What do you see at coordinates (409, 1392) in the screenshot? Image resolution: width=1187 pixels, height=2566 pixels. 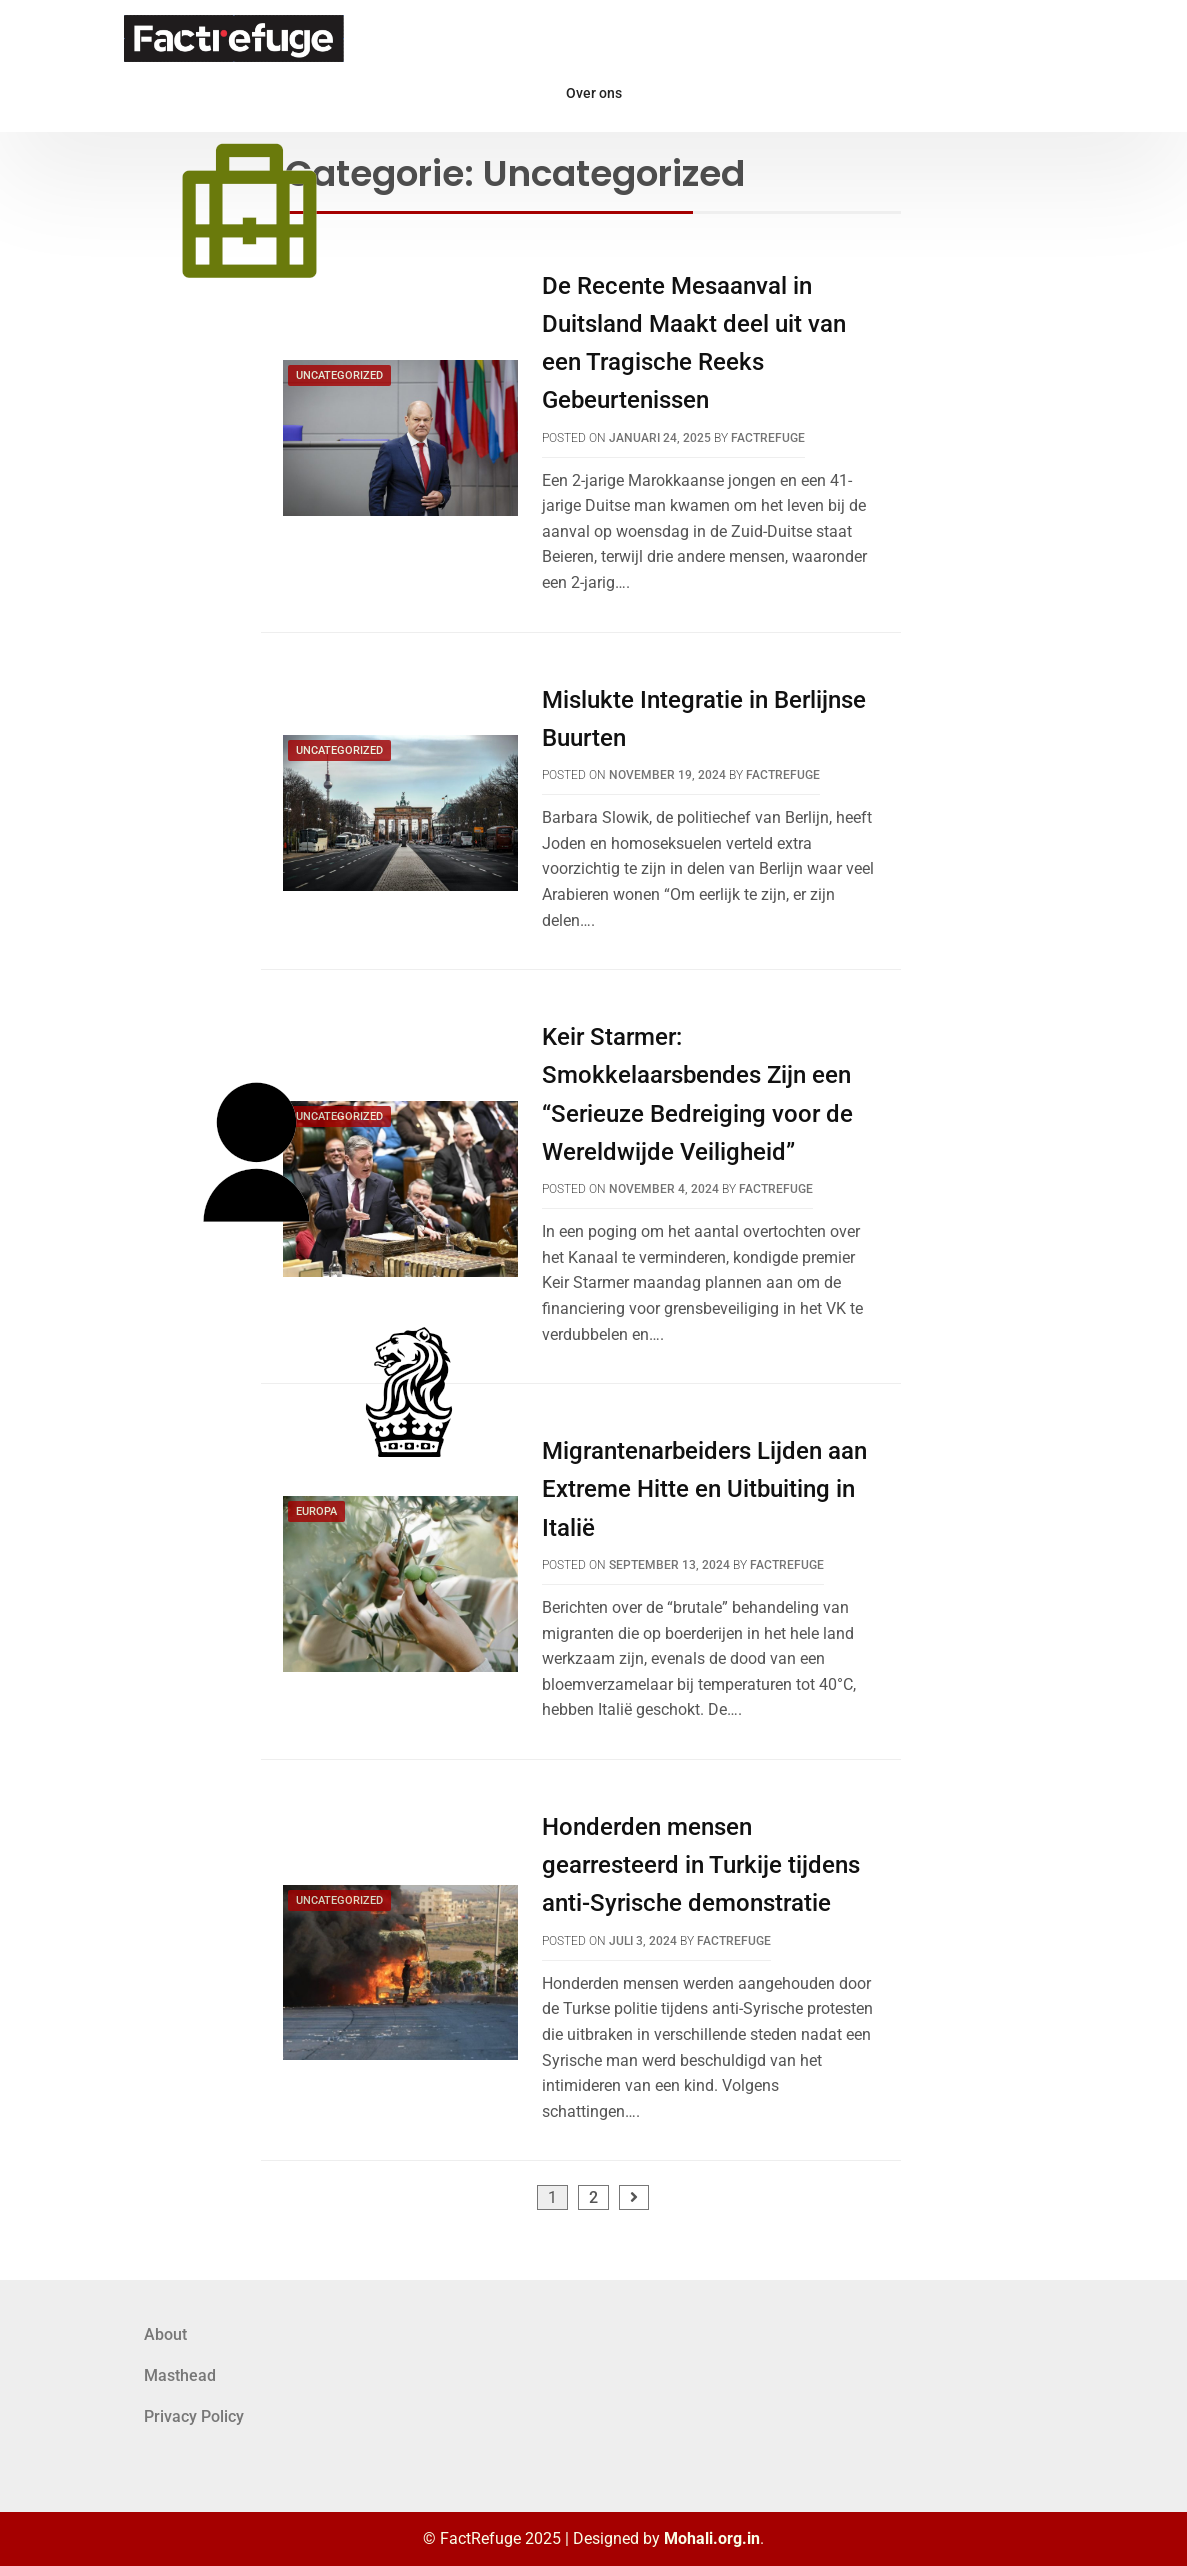 I see `the ritz-carlton hotel brand logo` at bounding box center [409, 1392].